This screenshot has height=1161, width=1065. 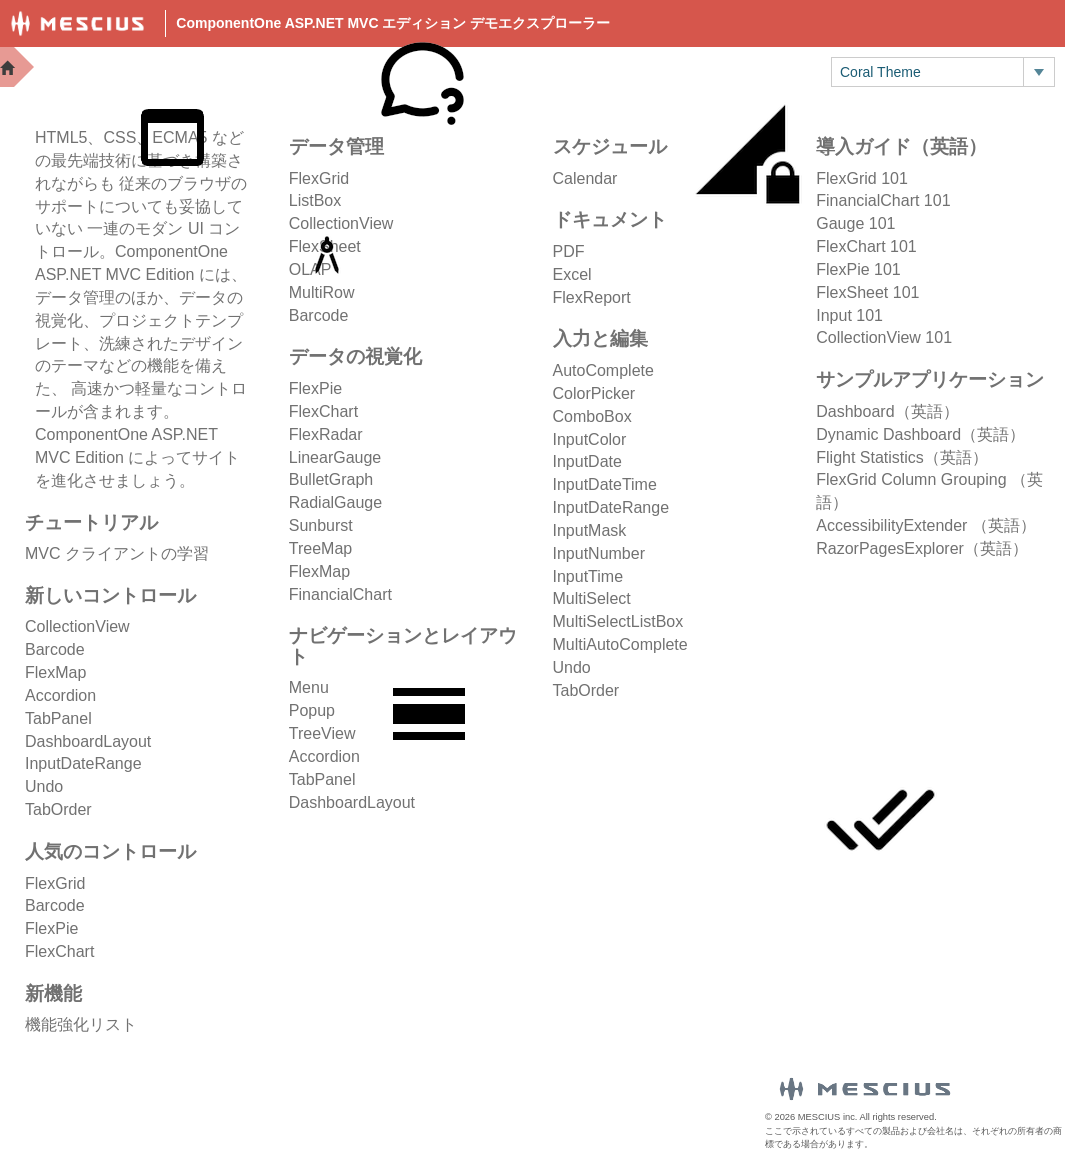 What do you see at coordinates (429, 712) in the screenshot?
I see `switch to day view in calendar` at bounding box center [429, 712].